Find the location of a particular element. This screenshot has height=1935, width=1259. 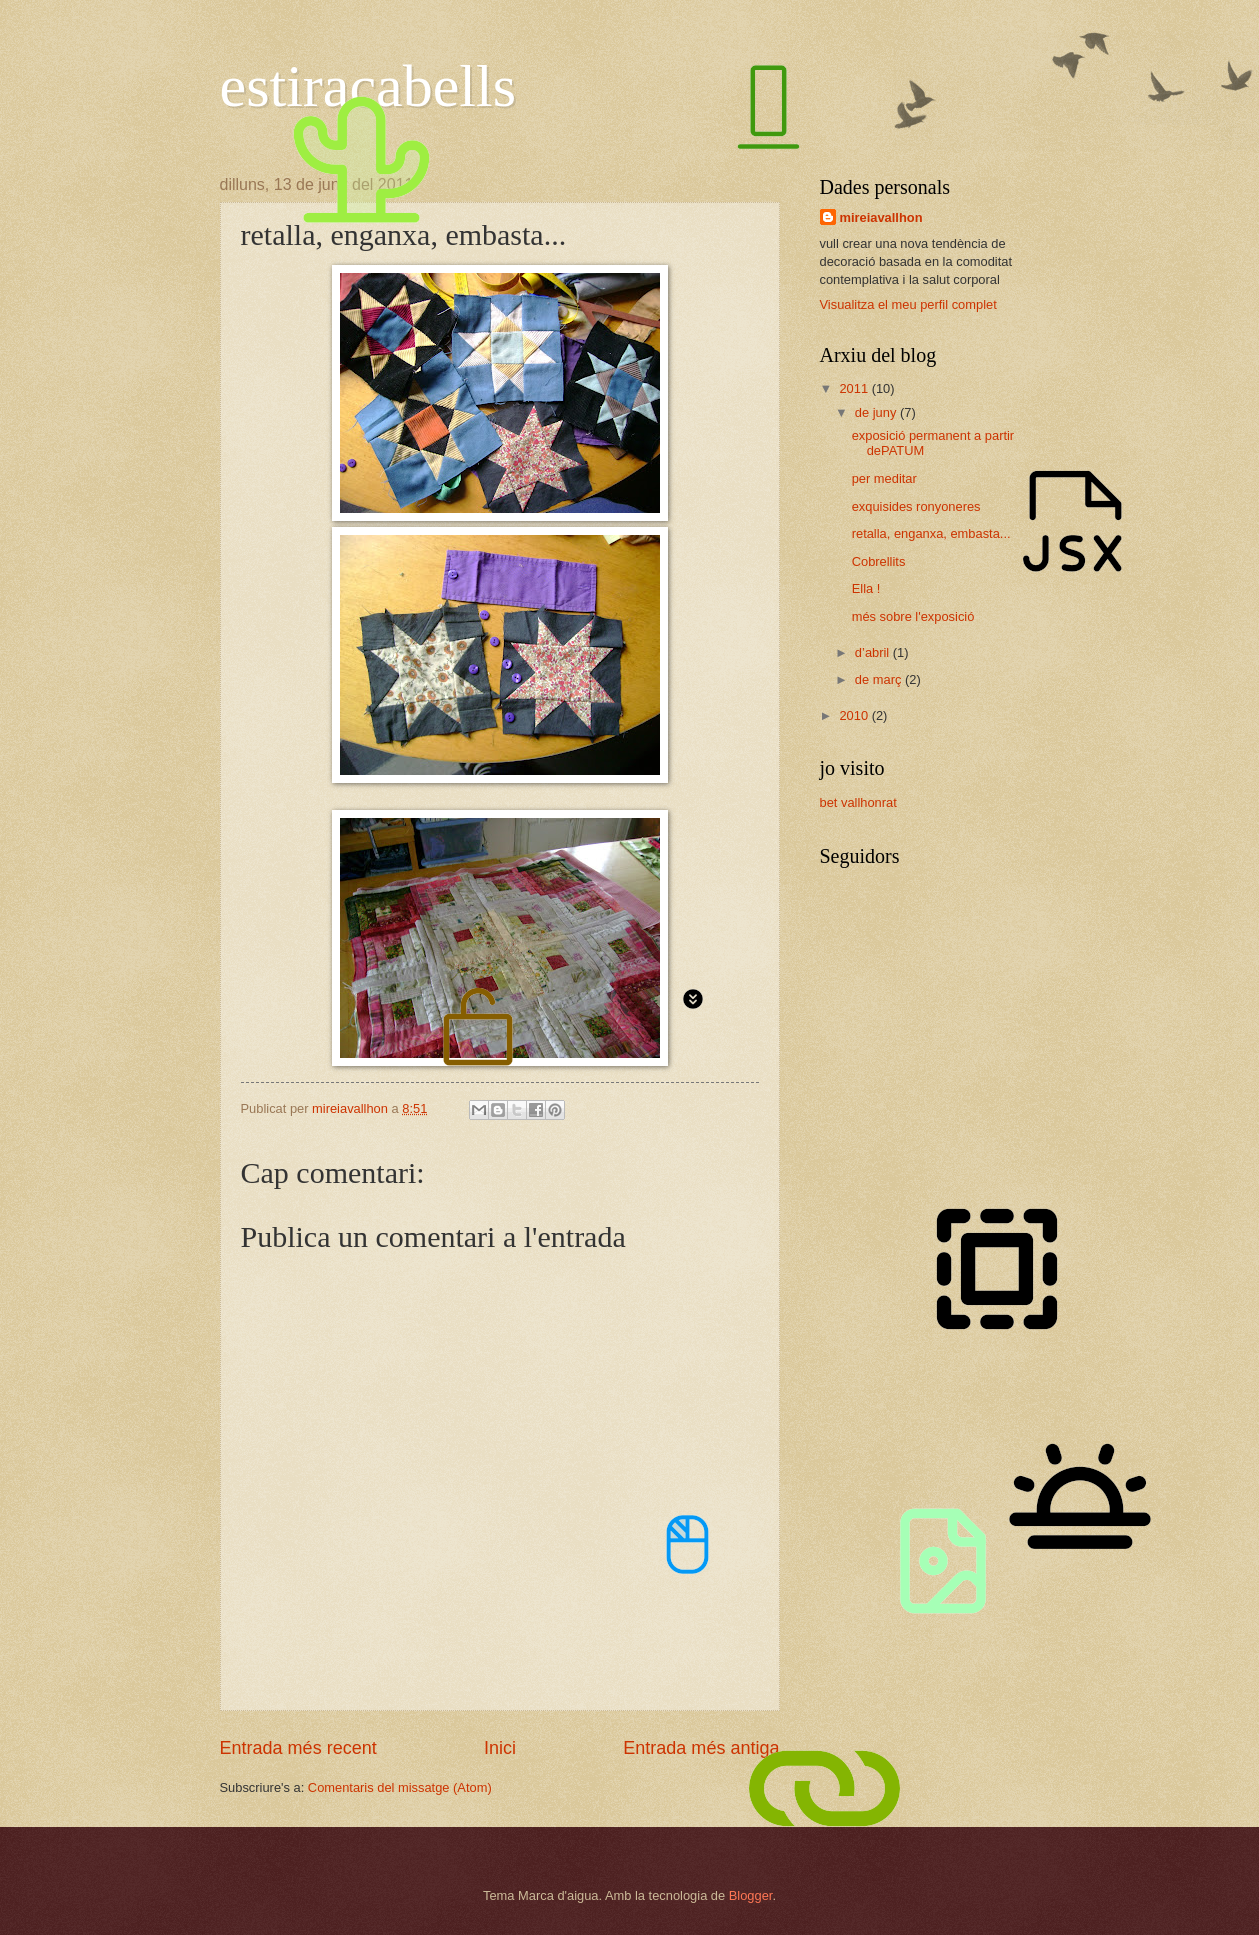

select all items is located at coordinates (997, 1269).